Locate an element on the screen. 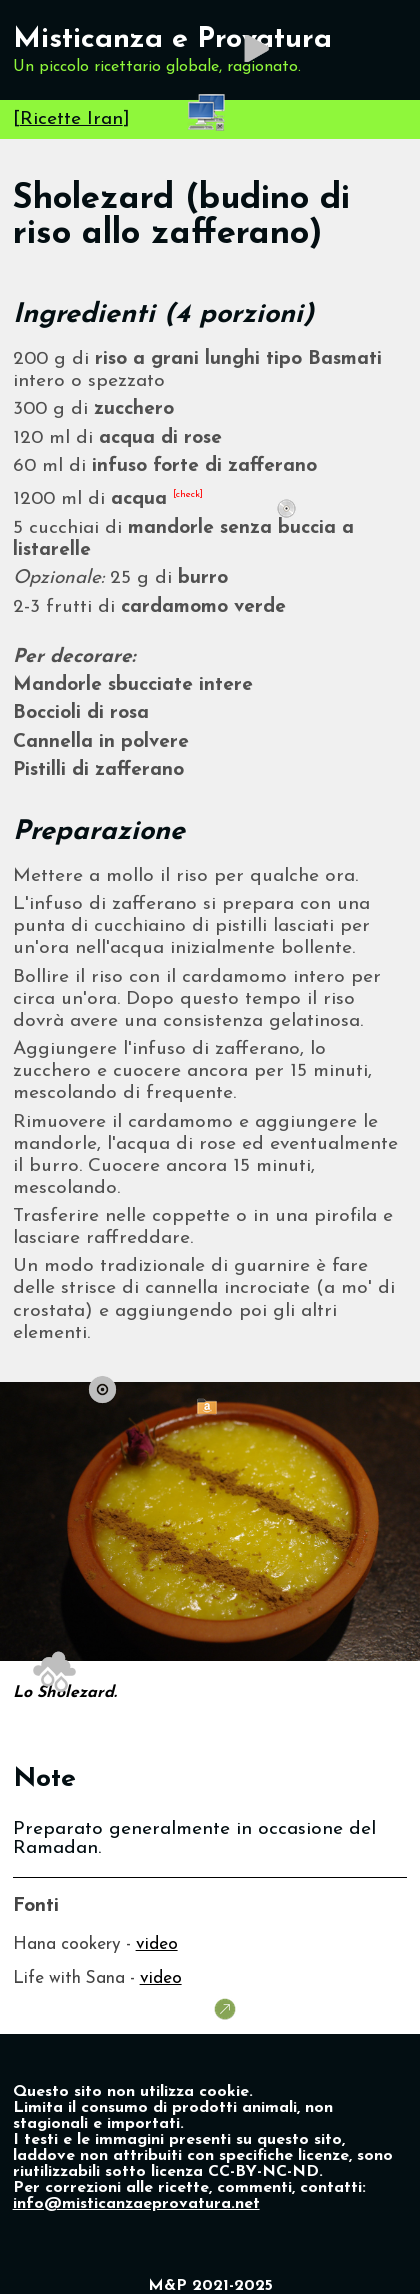  indicates no network connection available is located at coordinates (206, 112).